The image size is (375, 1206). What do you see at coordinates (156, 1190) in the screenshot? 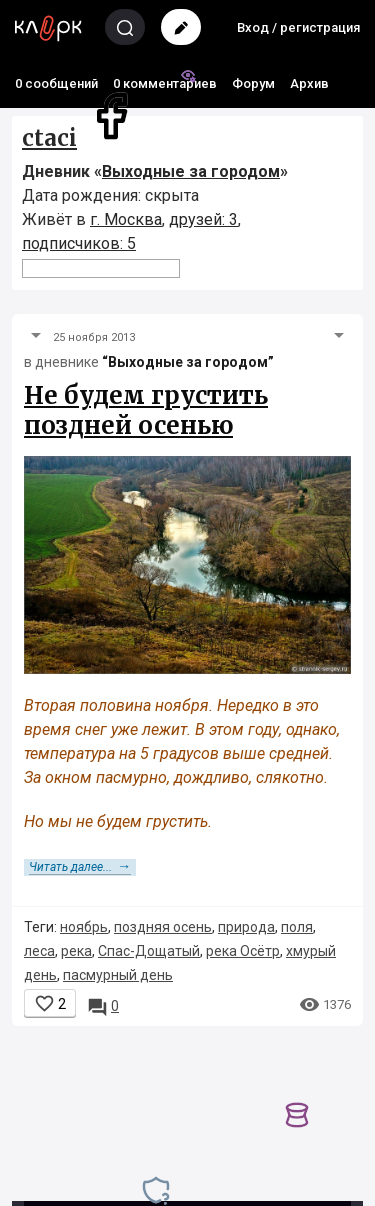
I see `access security help or FAQ` at bounding box center [156, 1190].